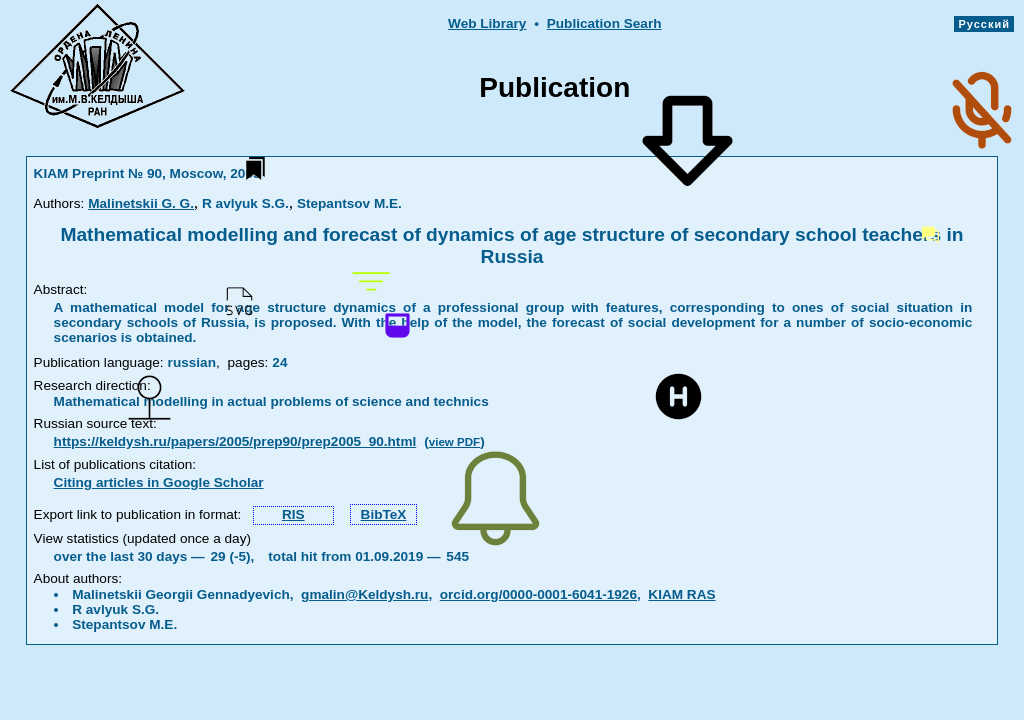 Image resolution: width=1024 pixels, height=720 pixels. What do you see at coordinates (495, 499) in the screenshot?
I see `view notifications` at bounding box center [495, 499].